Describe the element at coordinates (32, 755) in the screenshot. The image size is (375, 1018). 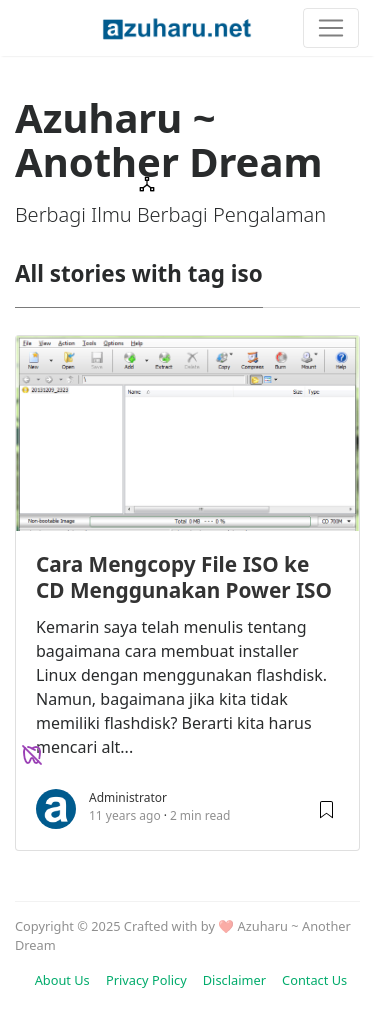
I see `dental services unavailable` at that location.